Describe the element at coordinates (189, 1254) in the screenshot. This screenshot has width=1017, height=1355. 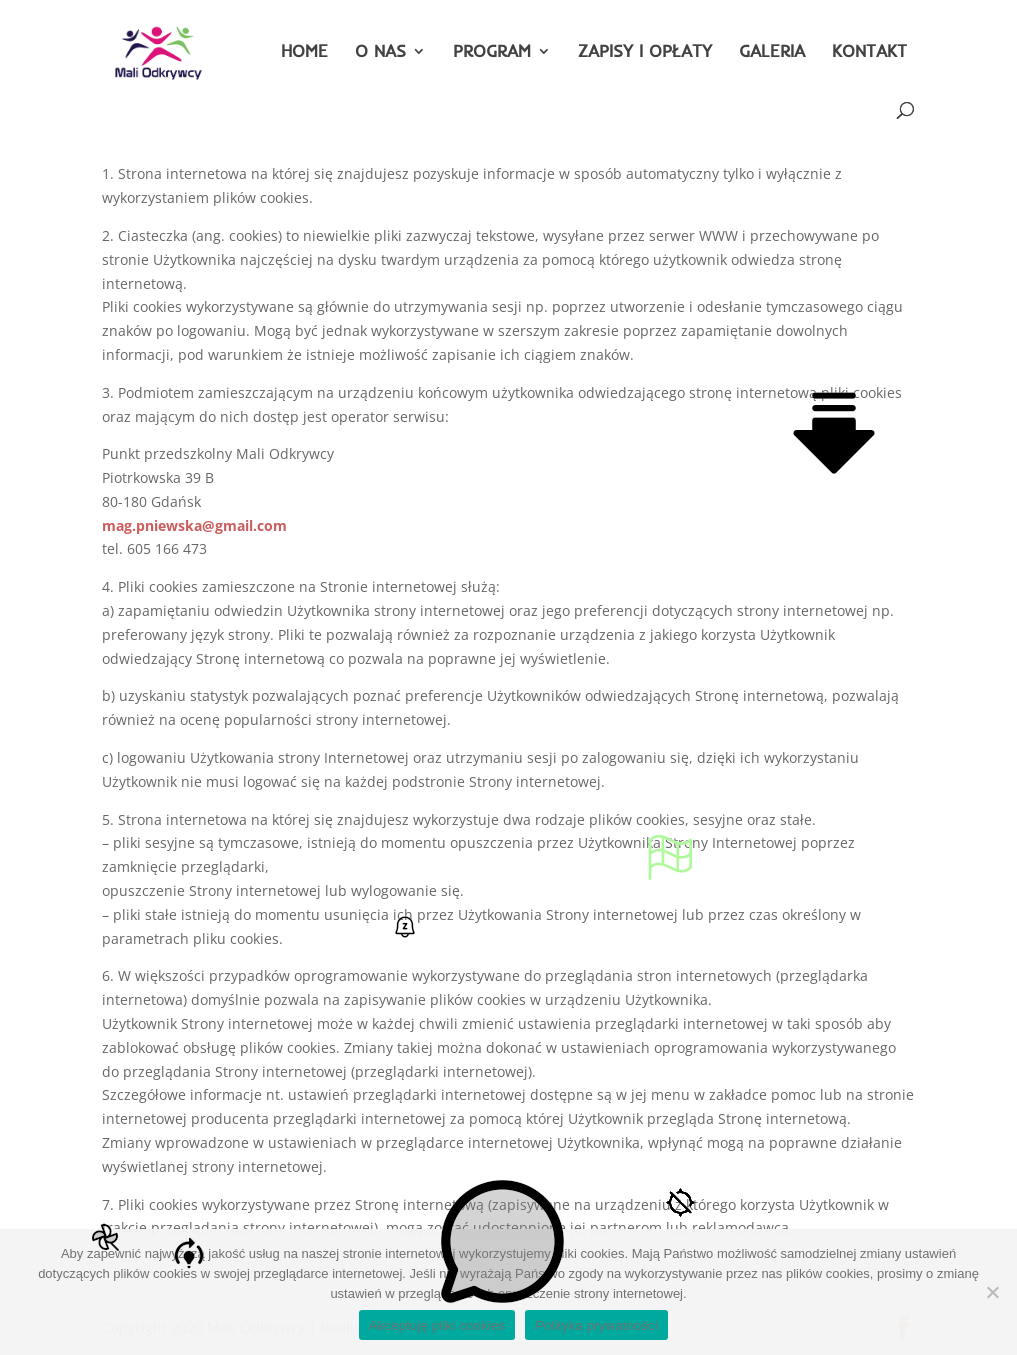
I see `indicates machine learning or AI model training in progress` at that location.